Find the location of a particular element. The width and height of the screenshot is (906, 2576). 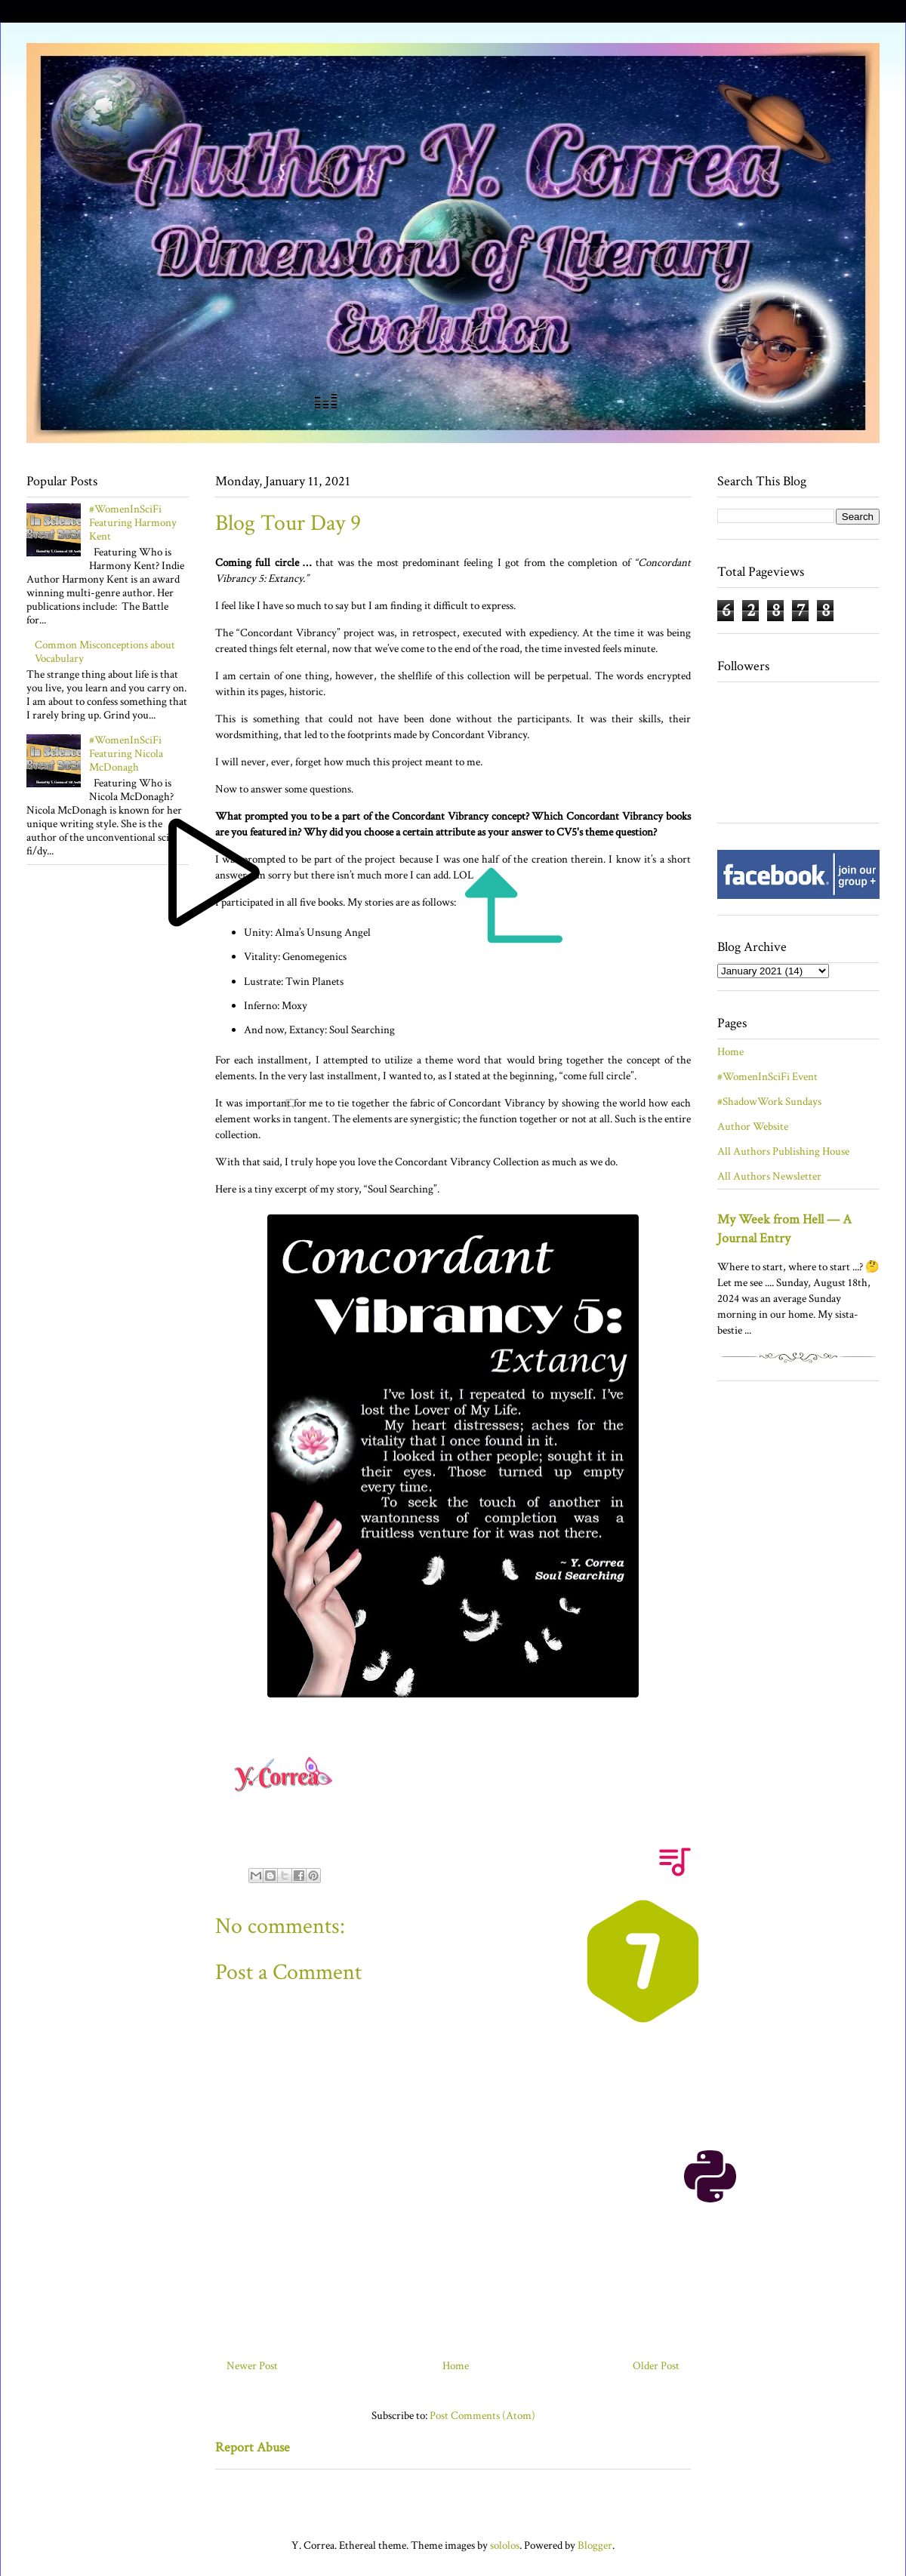

start or view a presentation is located at coordinates (291, 1103).